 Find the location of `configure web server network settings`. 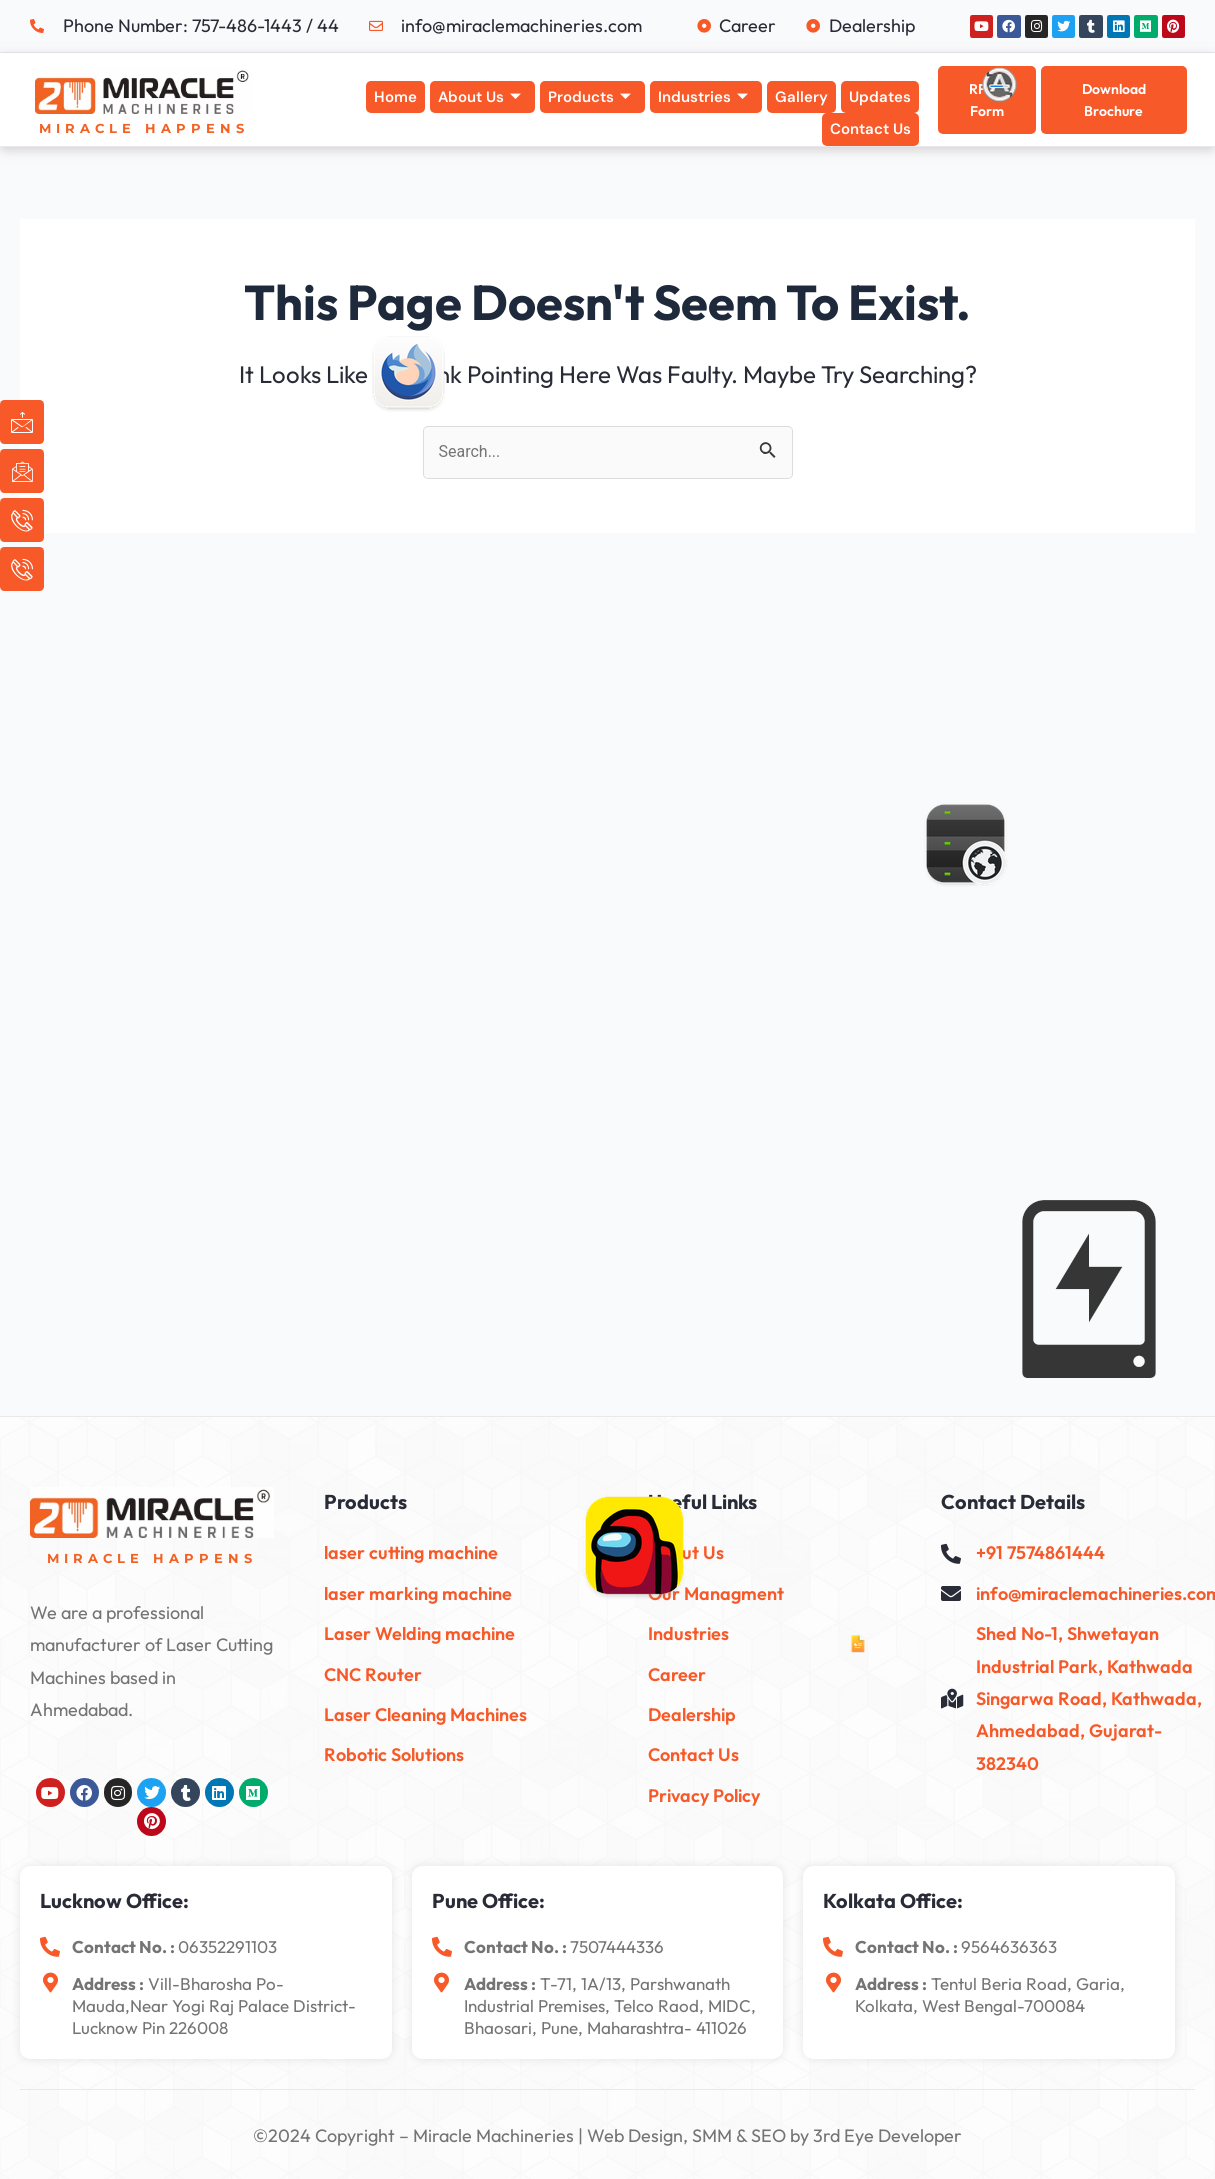

configure web server network settings is located at coordinates (965, 843).